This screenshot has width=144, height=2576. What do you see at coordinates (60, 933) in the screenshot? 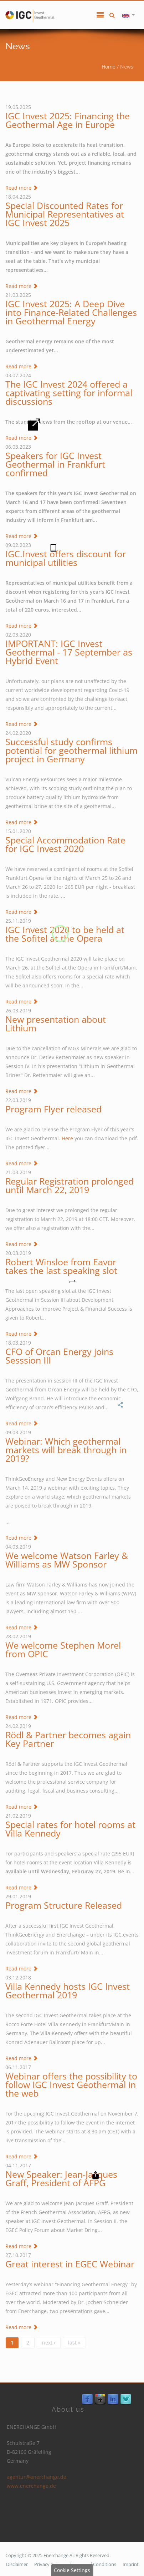
I see `unselected radio button option` at bounding box center [60, 933].